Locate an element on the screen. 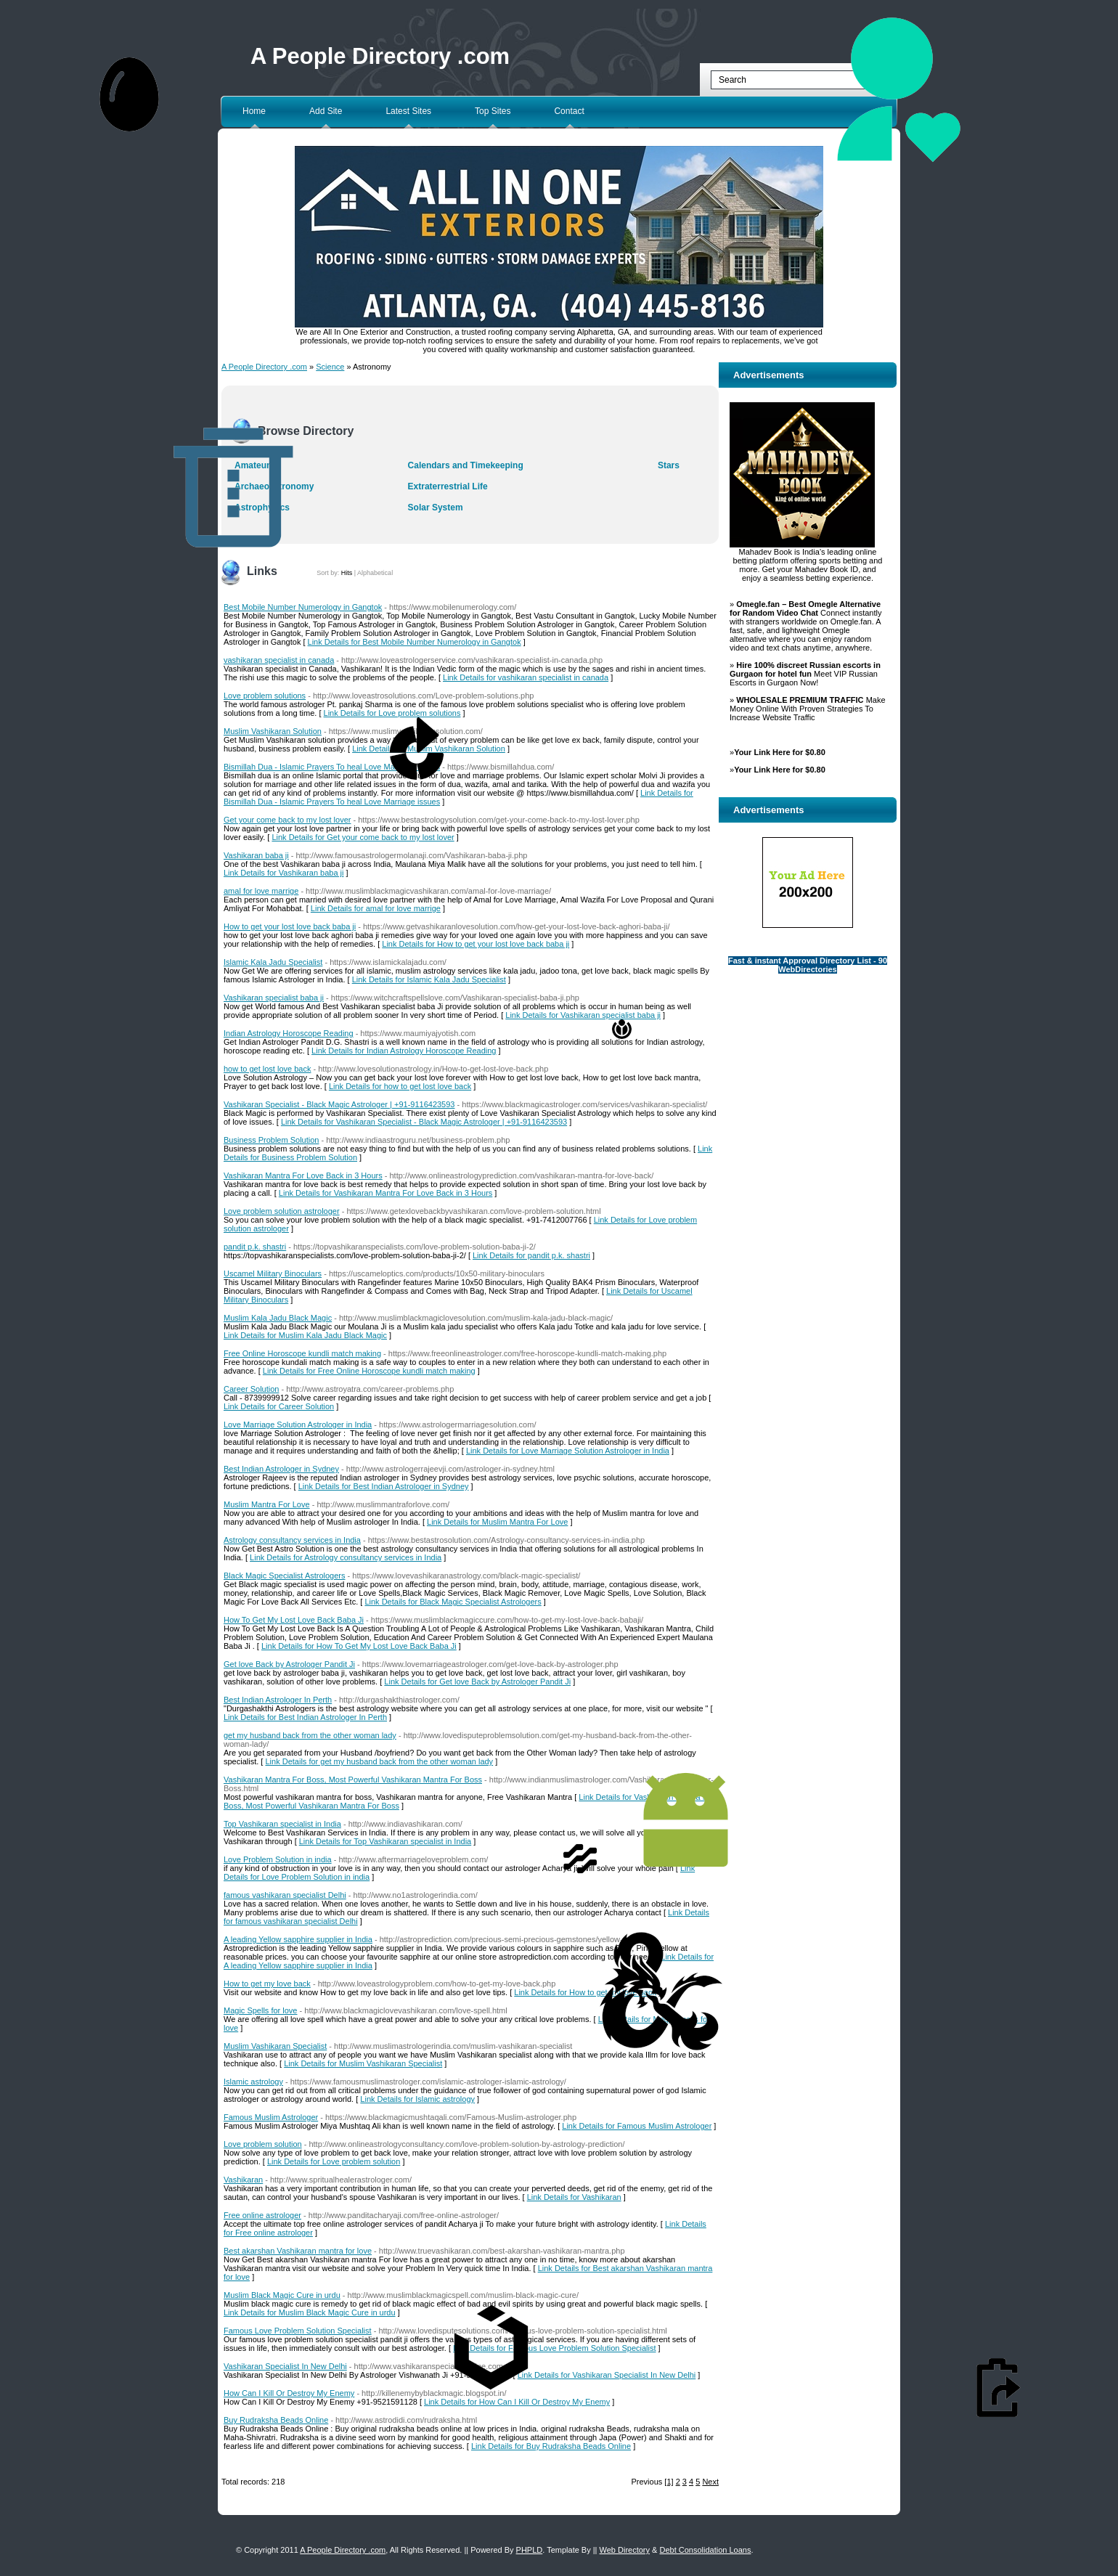  indicates food or breakfast-related content is located at coordinates (129, 94).